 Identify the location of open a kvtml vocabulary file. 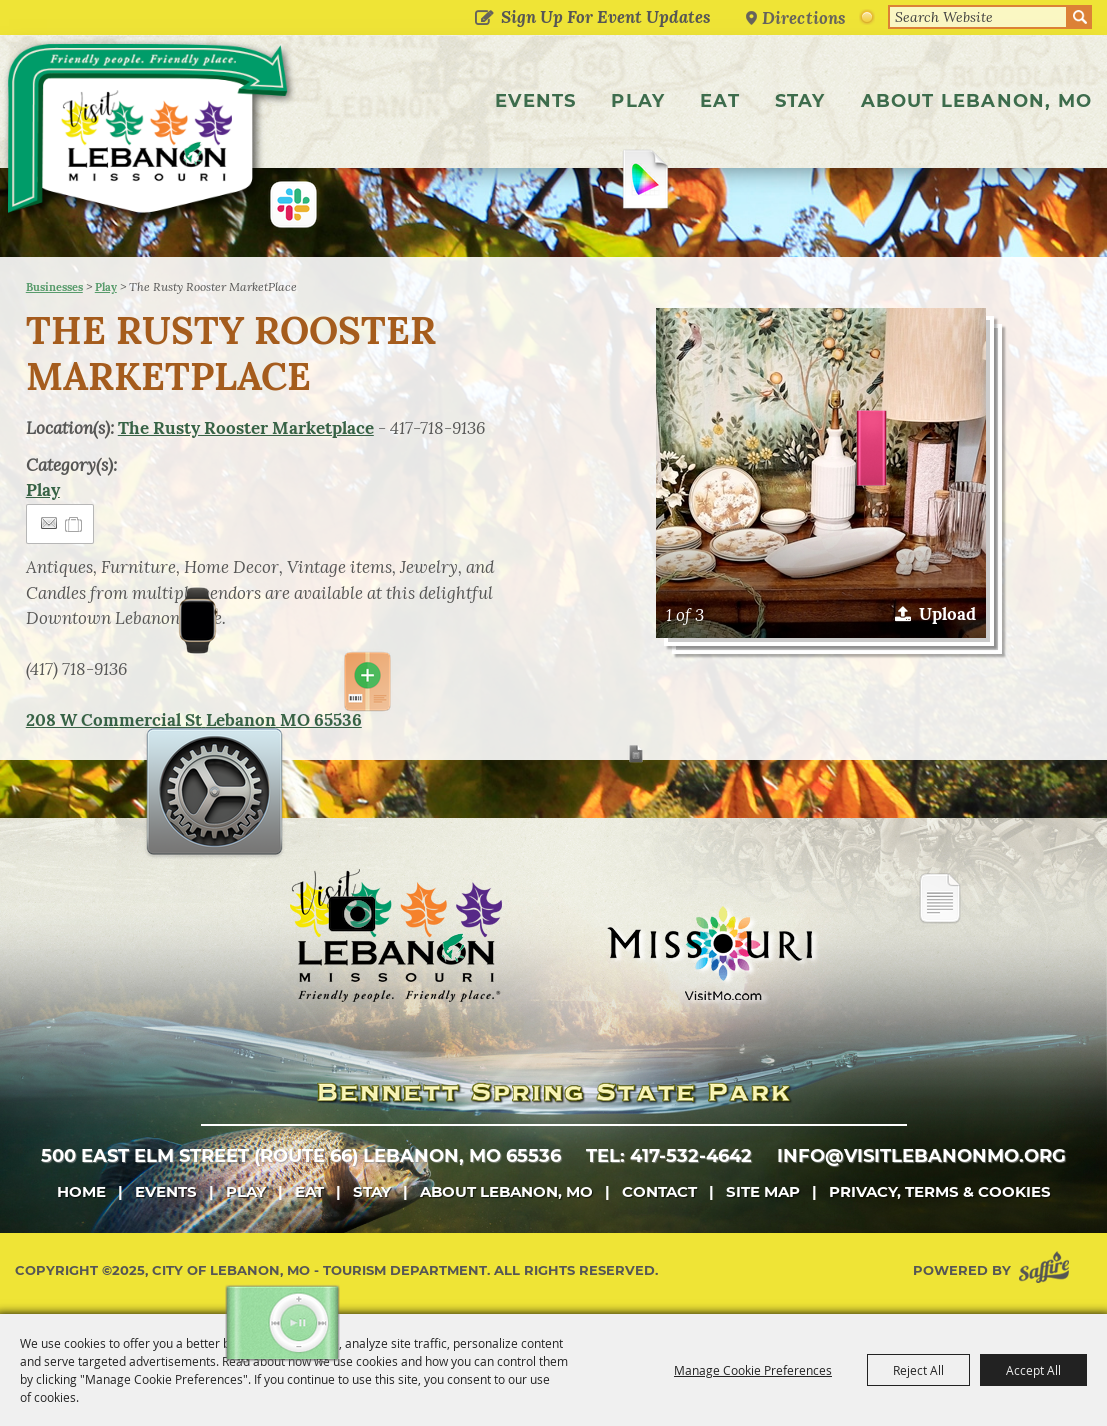
(636, 754).